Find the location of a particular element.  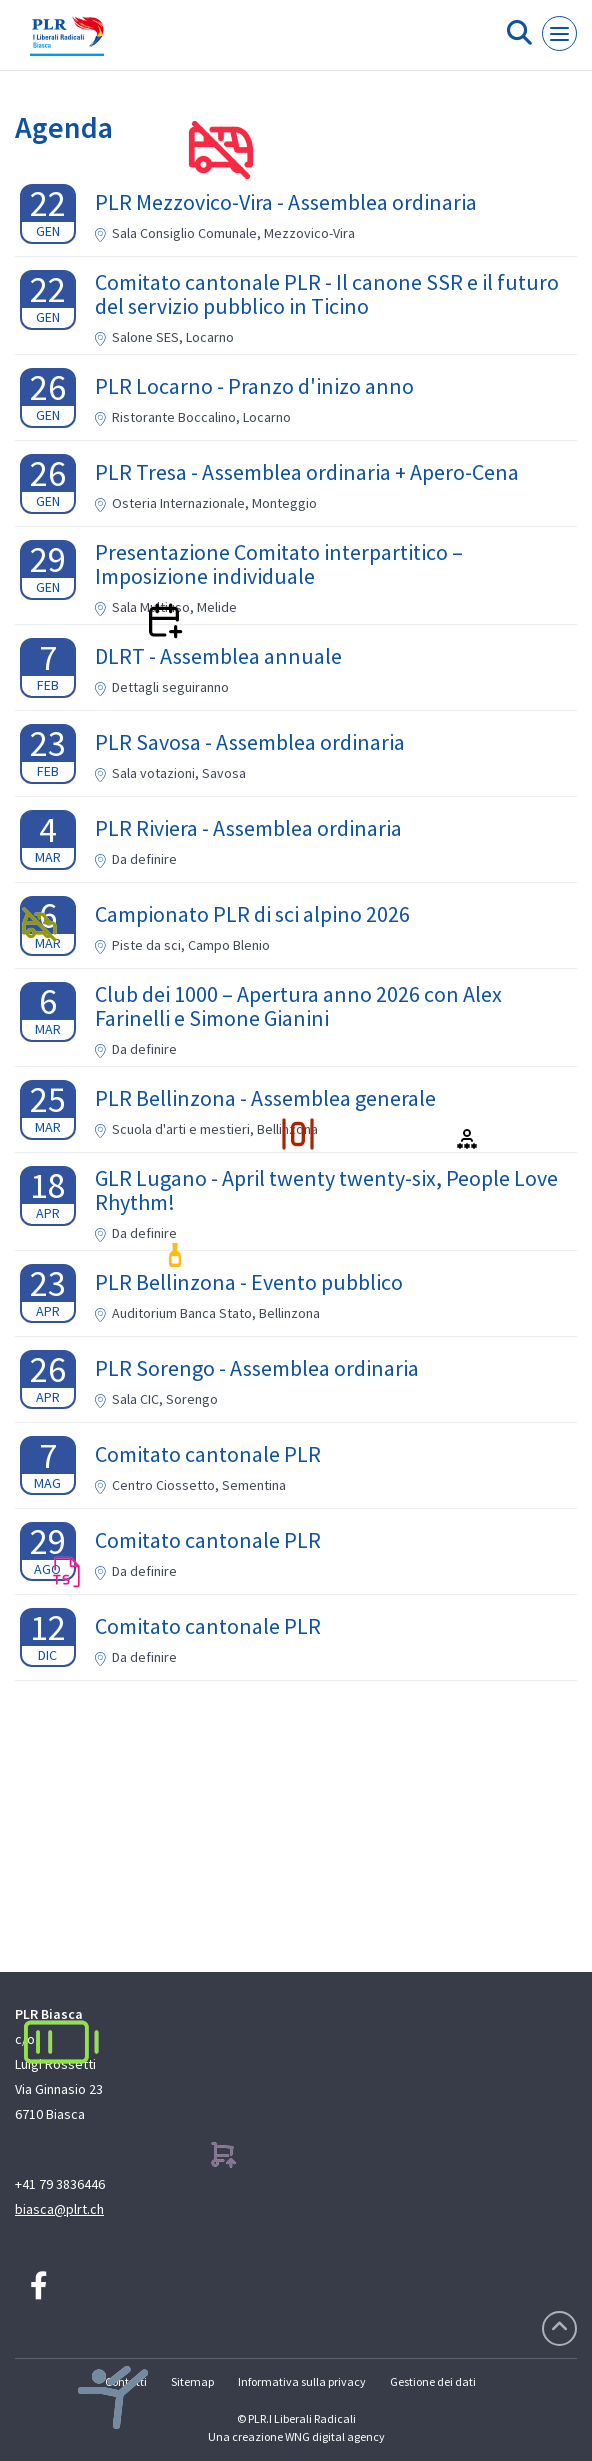

upload items to your cart is located at coordinates (222, 2154).